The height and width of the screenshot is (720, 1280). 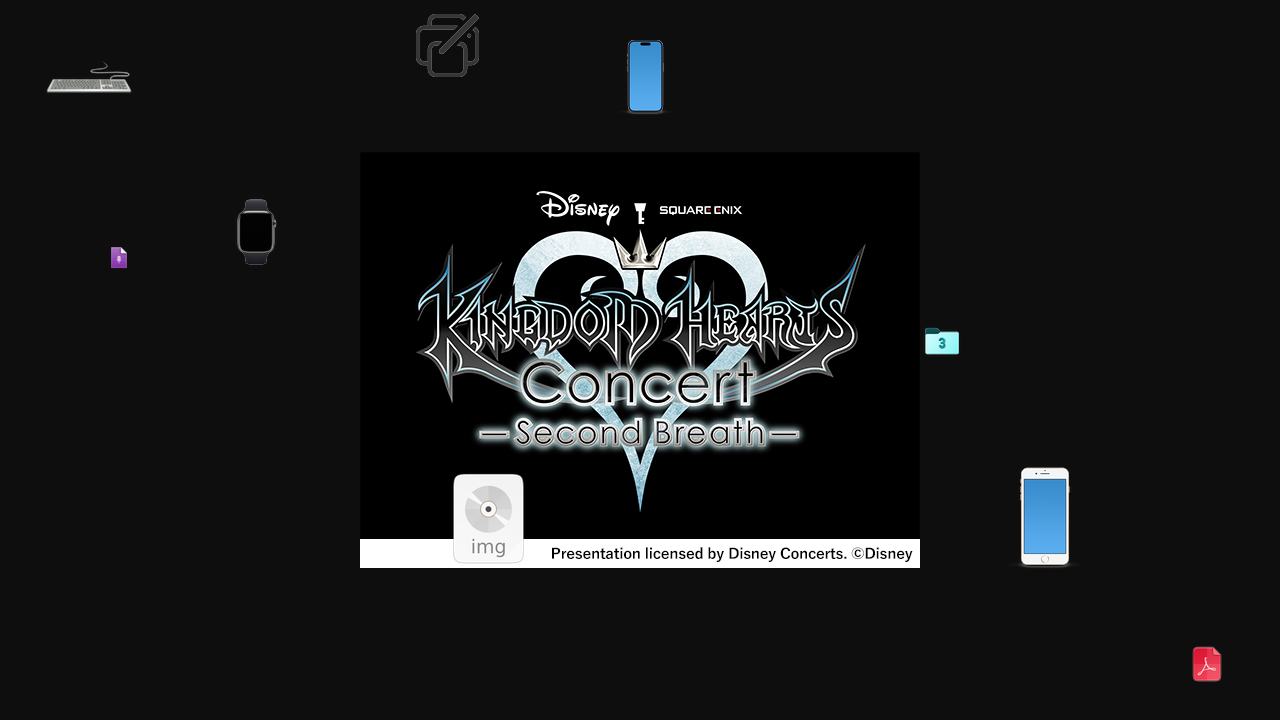 What do you see at coordinates (88, 76) in the screenshot?
I see `keyboard input device connected` at bounding box center [88, 76].